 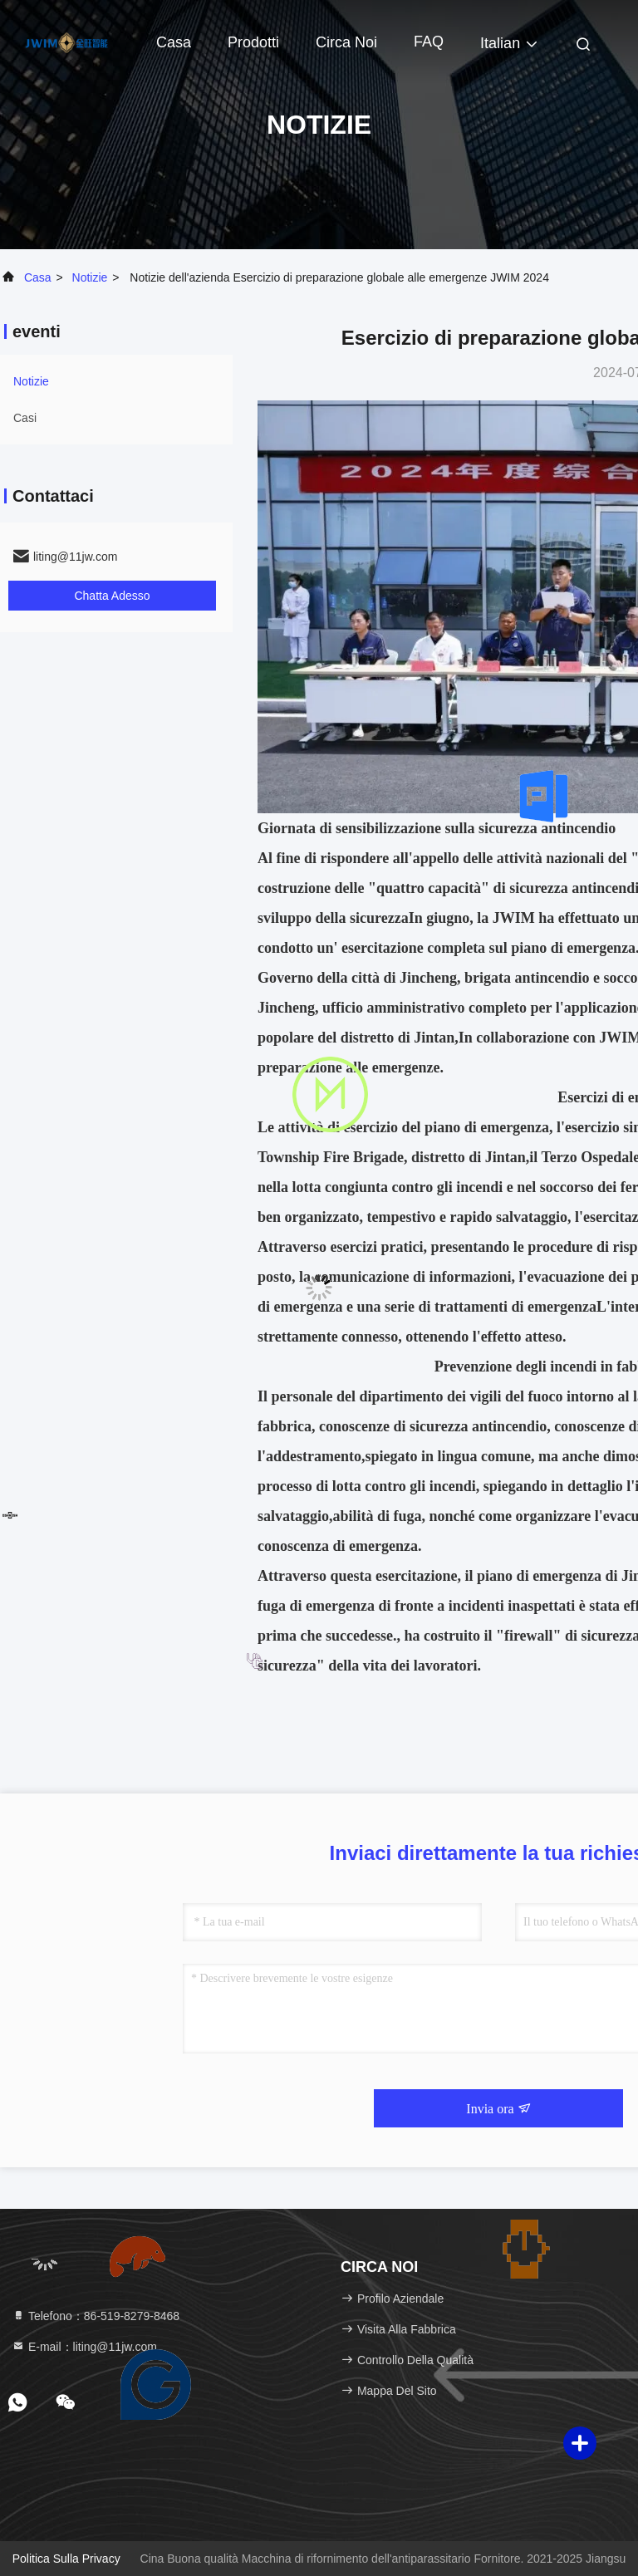 What do you see at coordinates (155, 2384) in the screenshot?
I see `open Grammarly writing assistant` at bounding box center [155, 2384].